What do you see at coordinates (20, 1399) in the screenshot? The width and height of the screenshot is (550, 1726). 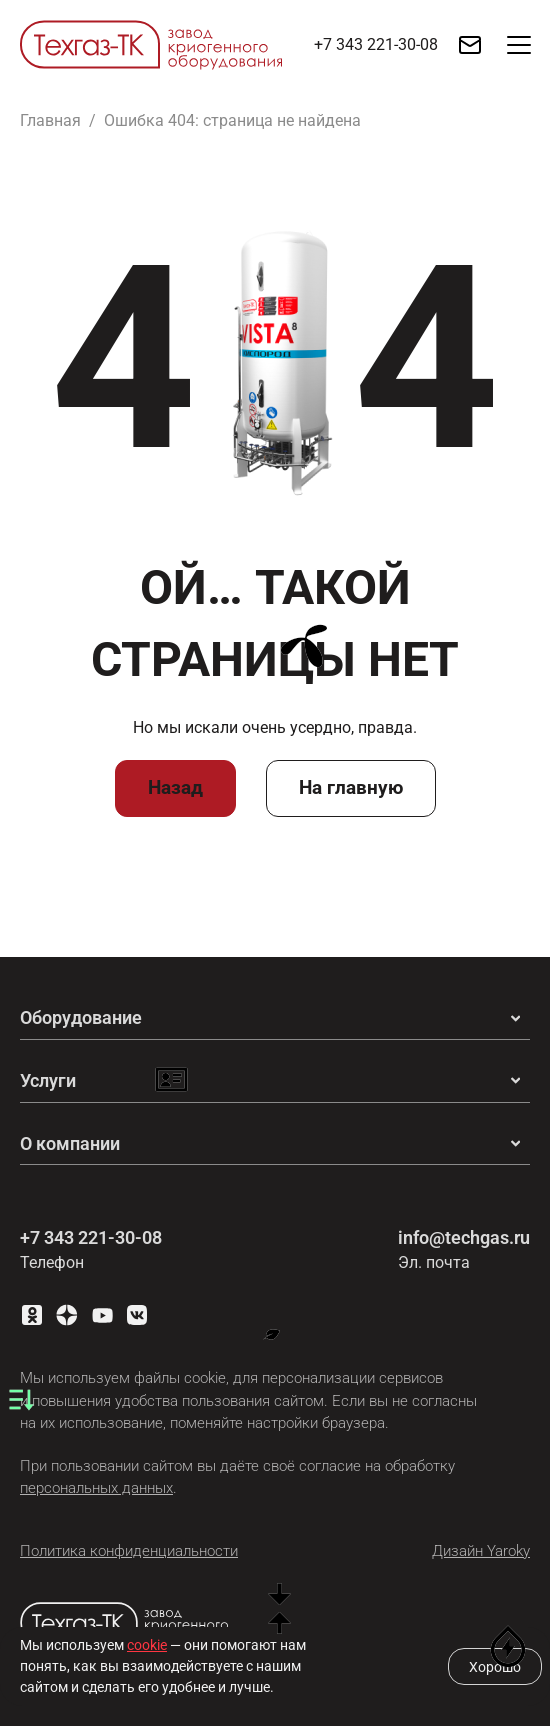 I see `sort items in descending order` at bounding box center [20, 1399].